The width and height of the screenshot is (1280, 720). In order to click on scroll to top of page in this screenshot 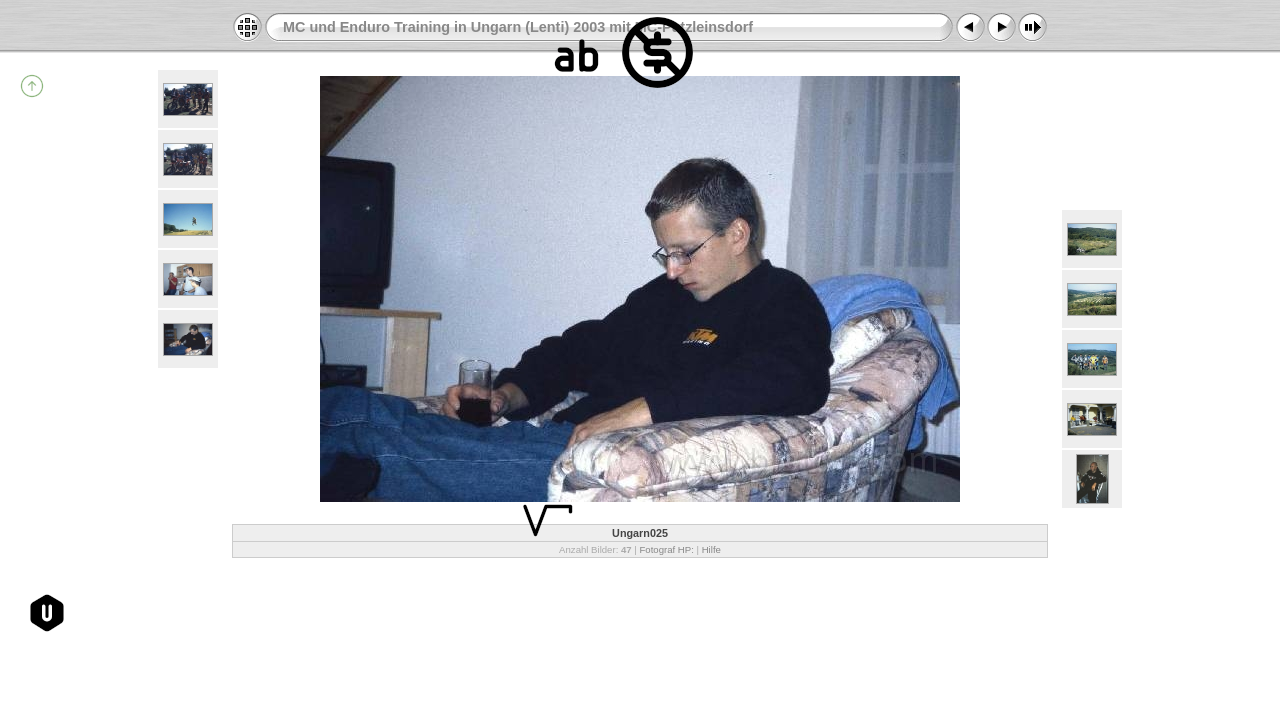, I will do `click(32, 86)`.